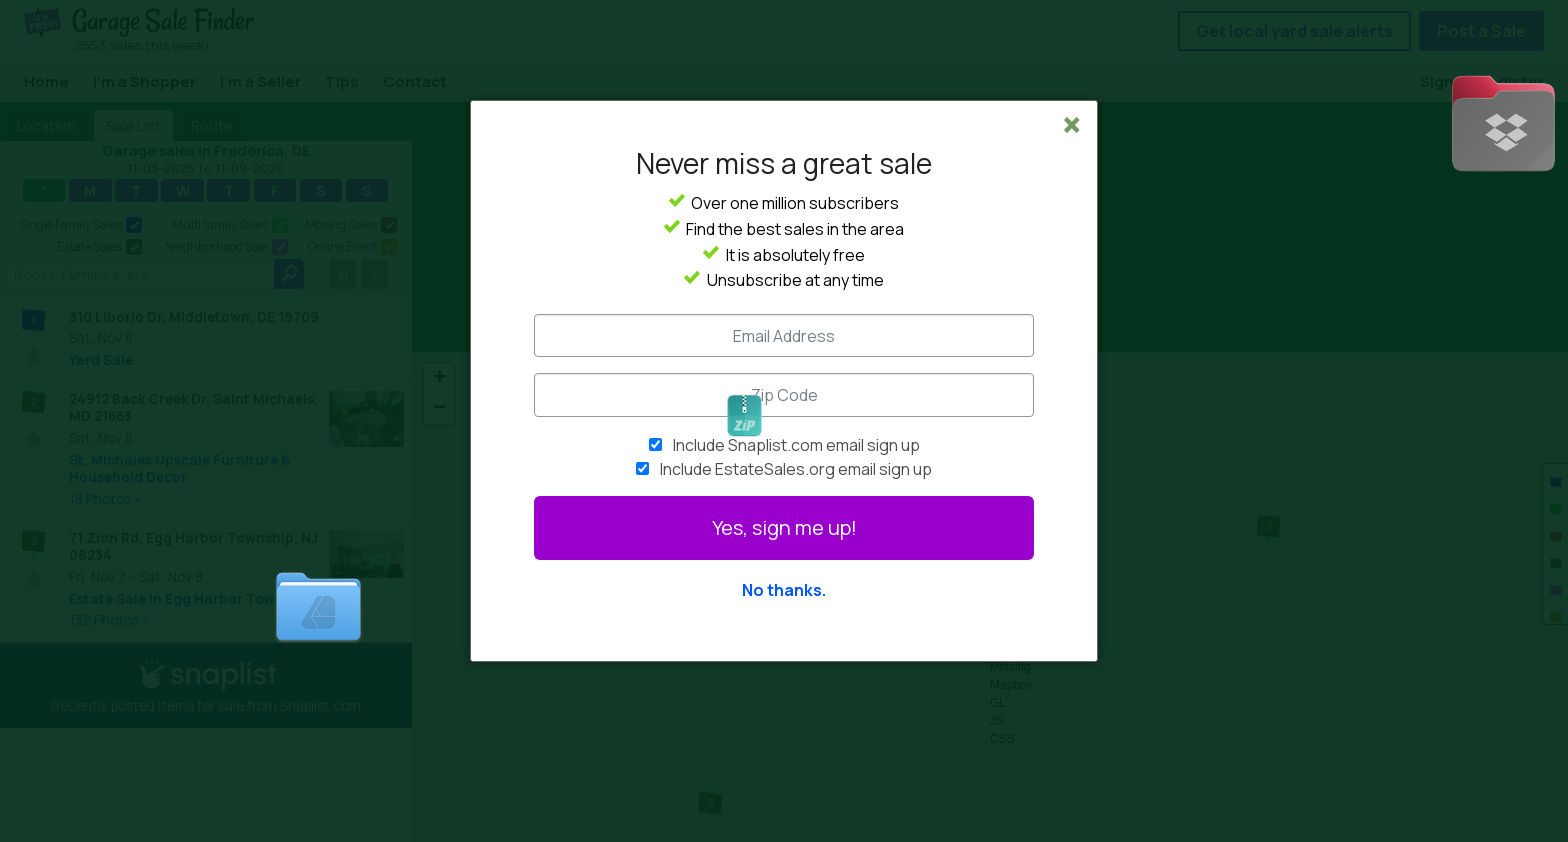  Describe the element at coordinates (318, 606) in the screenshot. I see `open Affinity Designer project files folder` at that location.